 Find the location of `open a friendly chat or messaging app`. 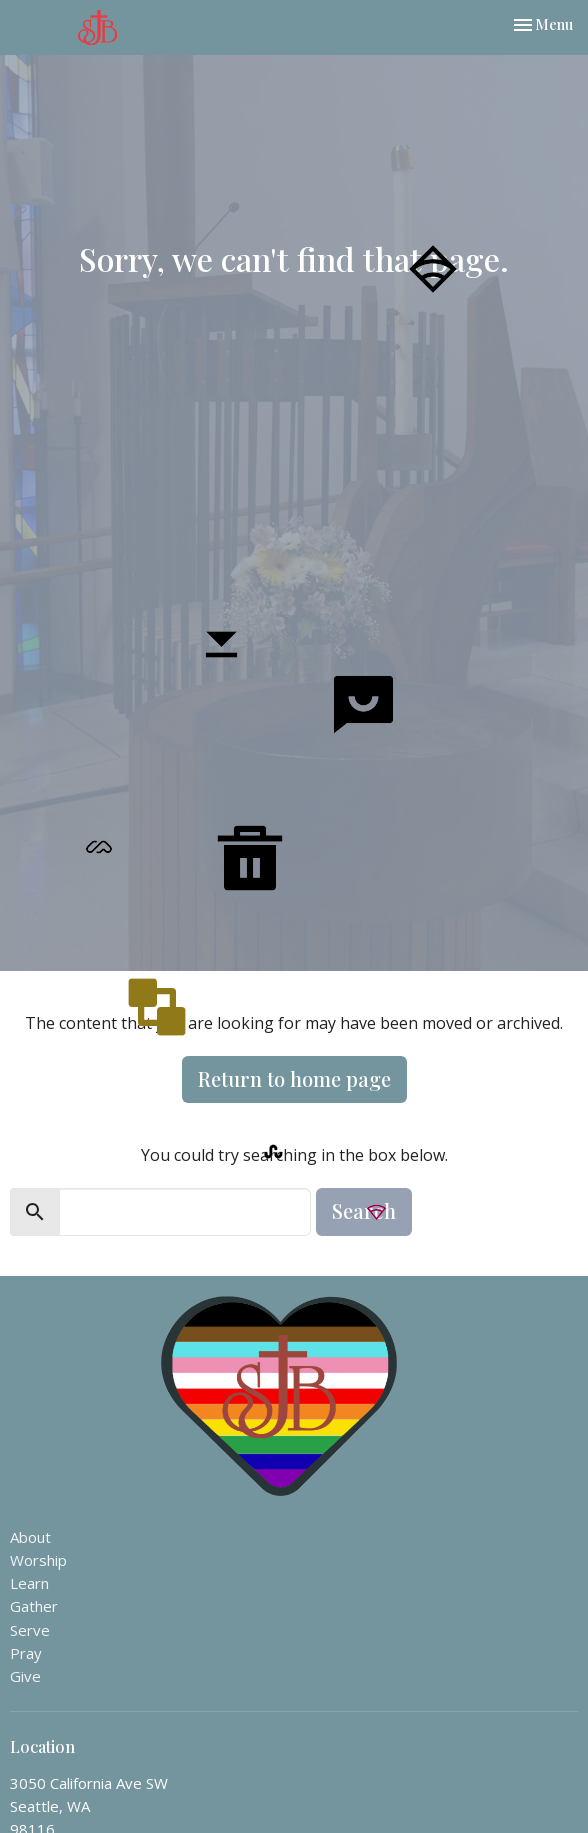

open a friendly chat or messaging app is located at coordinates (363, 702).